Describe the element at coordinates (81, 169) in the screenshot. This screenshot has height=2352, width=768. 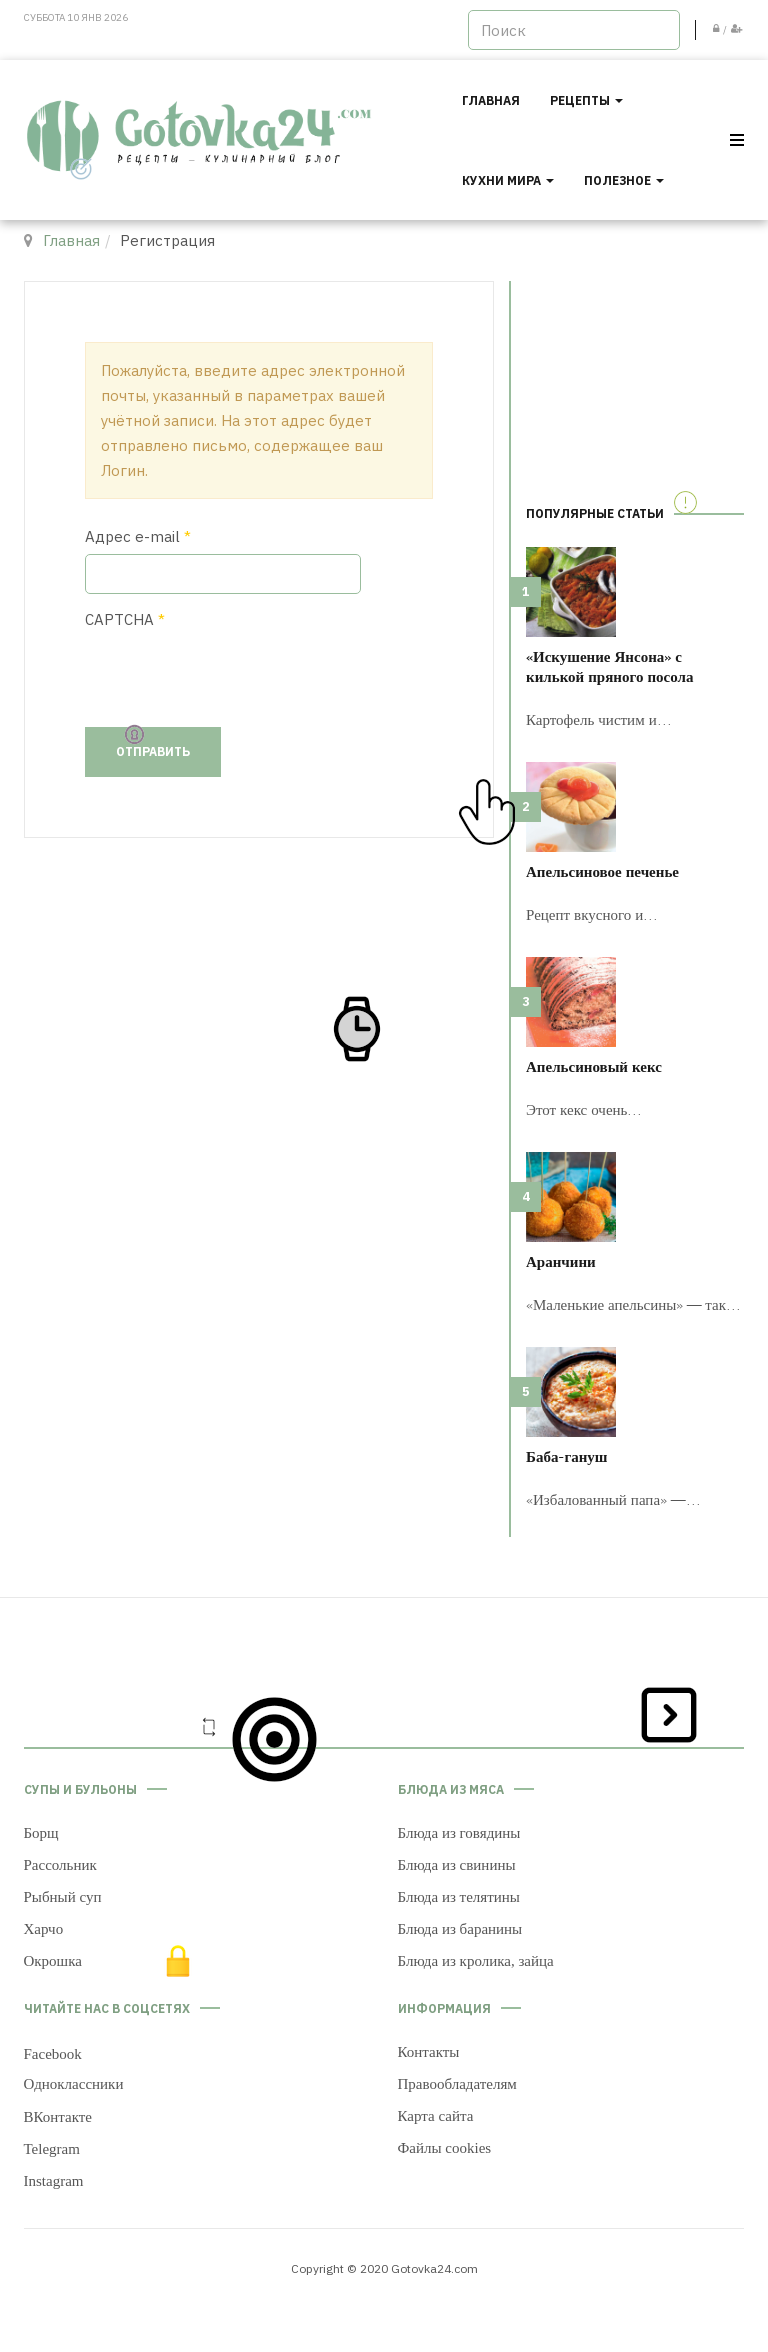
I see `set a goal or objective` at that location.